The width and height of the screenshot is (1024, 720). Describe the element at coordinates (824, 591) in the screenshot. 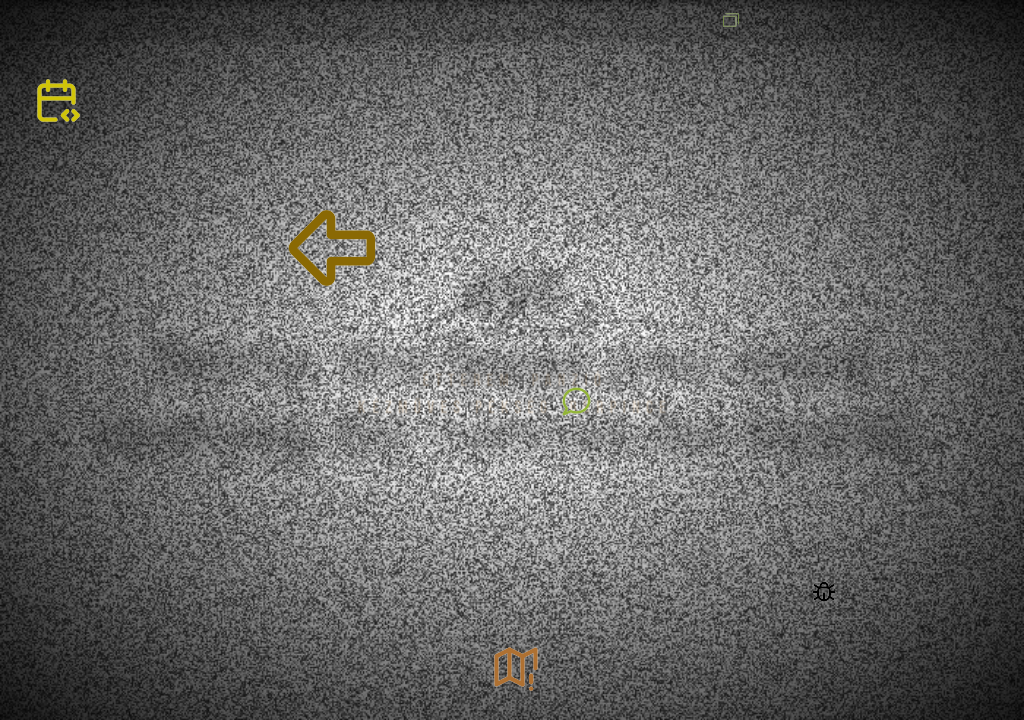

I see `report a bug or issue` at that location.